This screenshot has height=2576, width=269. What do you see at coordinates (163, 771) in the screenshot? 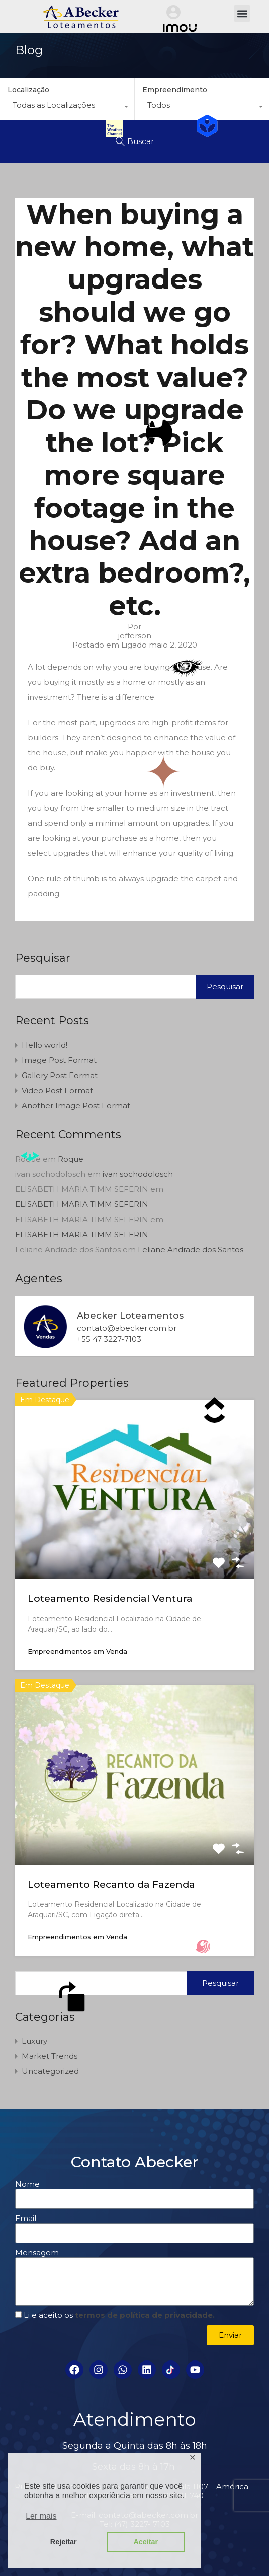
I see `open Google Gemini AI assistant` at bounding box center [163, 771].